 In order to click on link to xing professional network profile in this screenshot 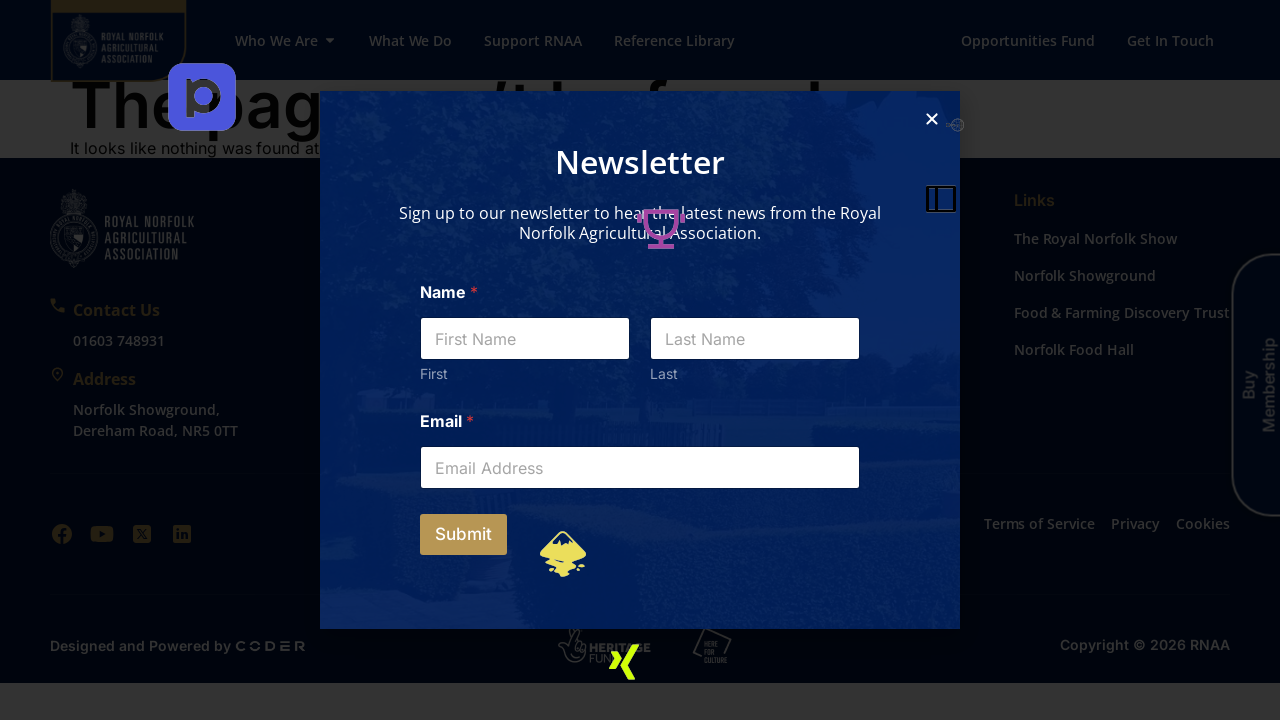, I will do `click(624, 662)`.